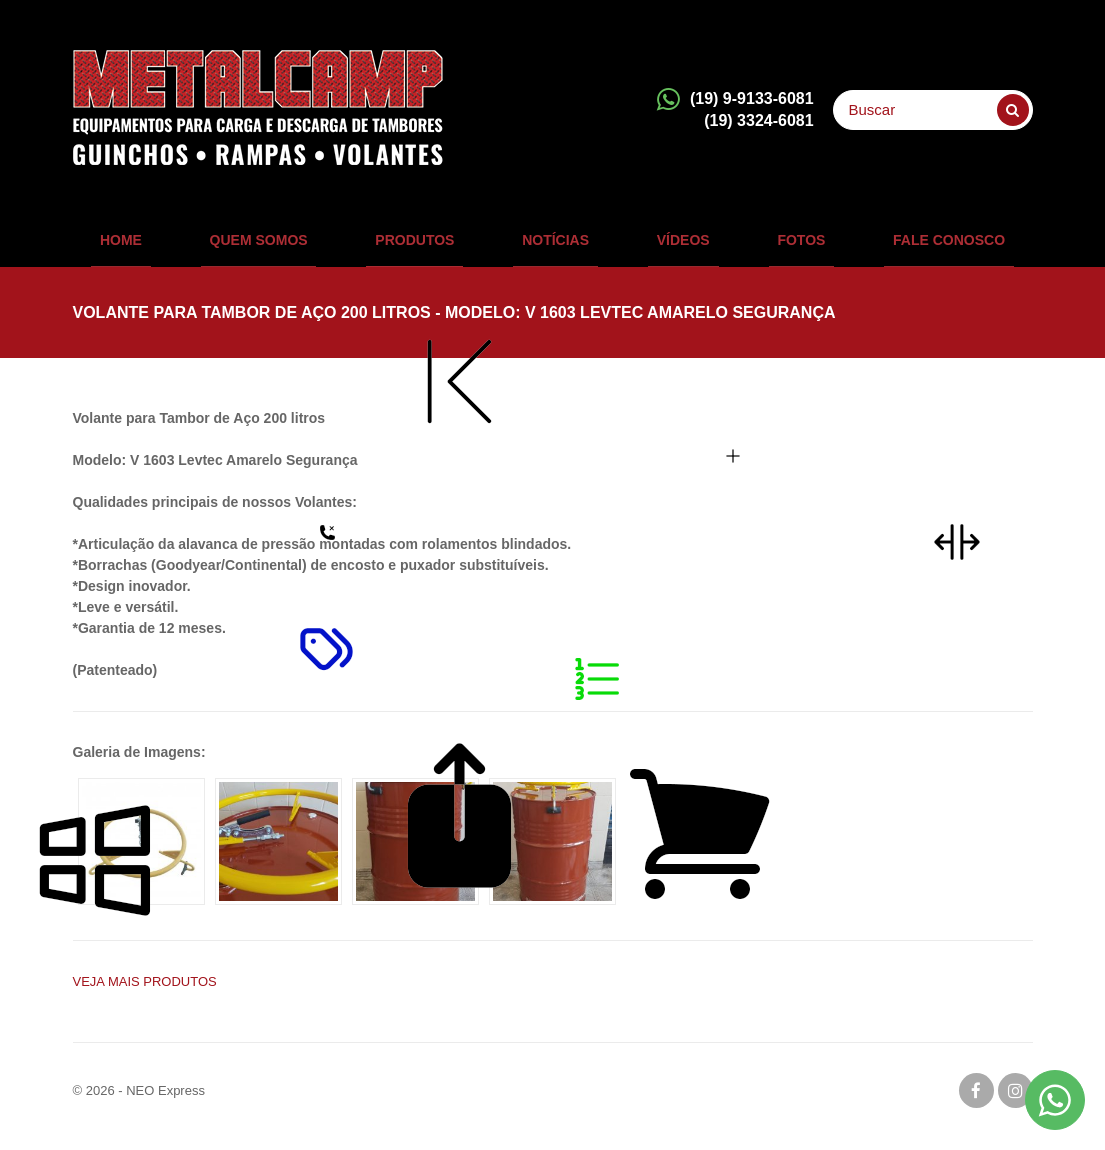 Image resolution: width=1105 pixels, height=1150 pixels. What do you see at coordinates (459, 815) in the screenshot?
I see `share content to another app or service` at bounding box center [459, 815].